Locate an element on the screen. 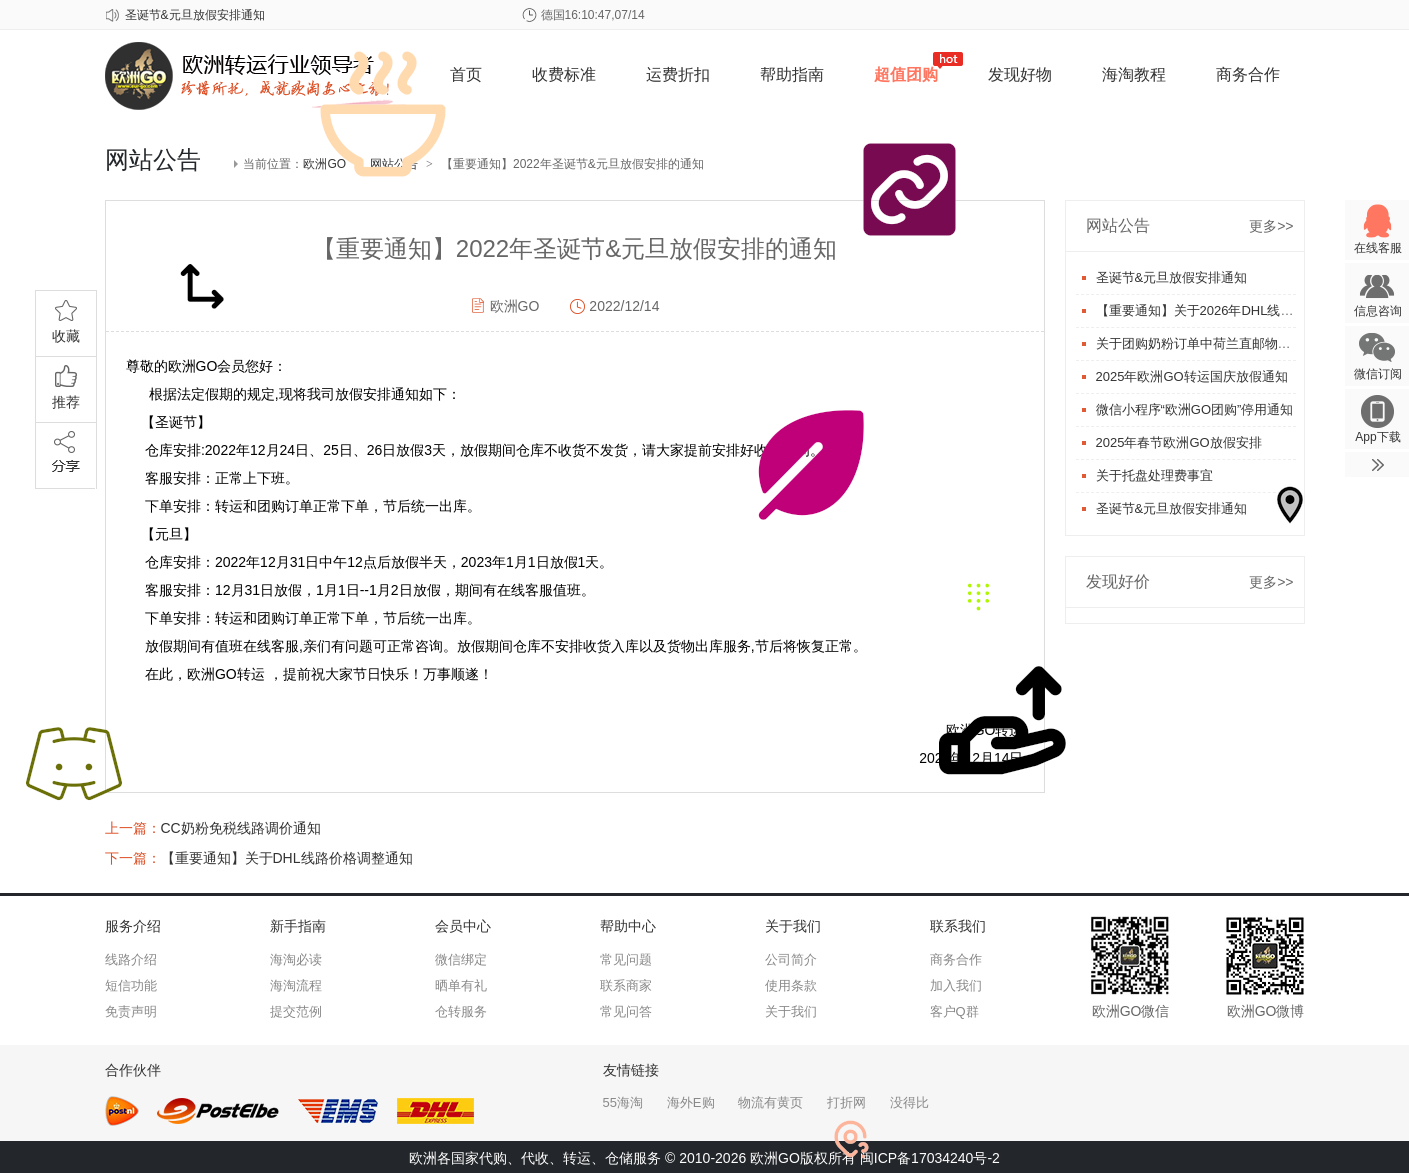  copy or share a link is located at coordinates (909, 189).